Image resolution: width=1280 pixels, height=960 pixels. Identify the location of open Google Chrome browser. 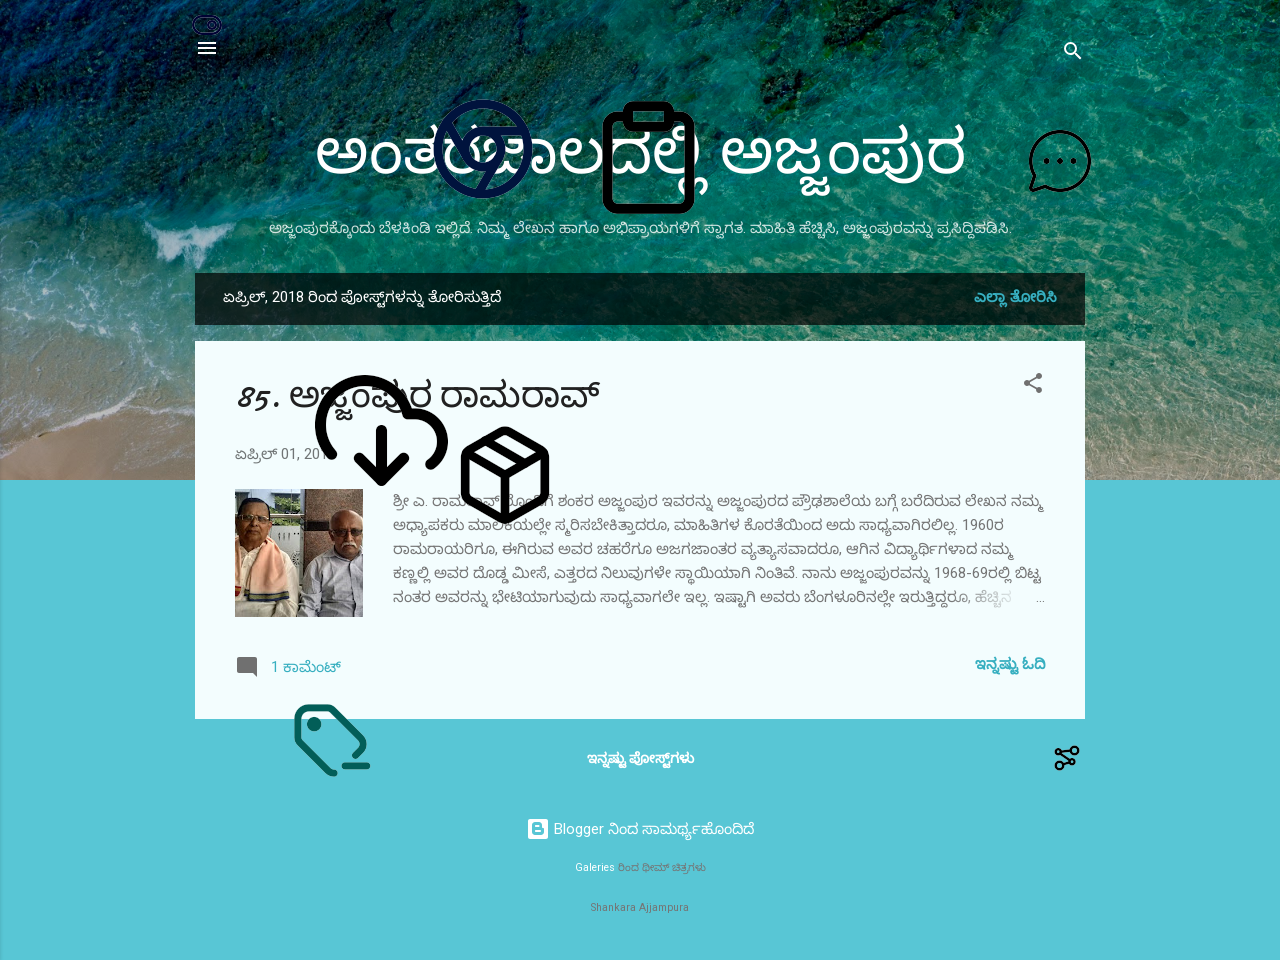
(483, 149).